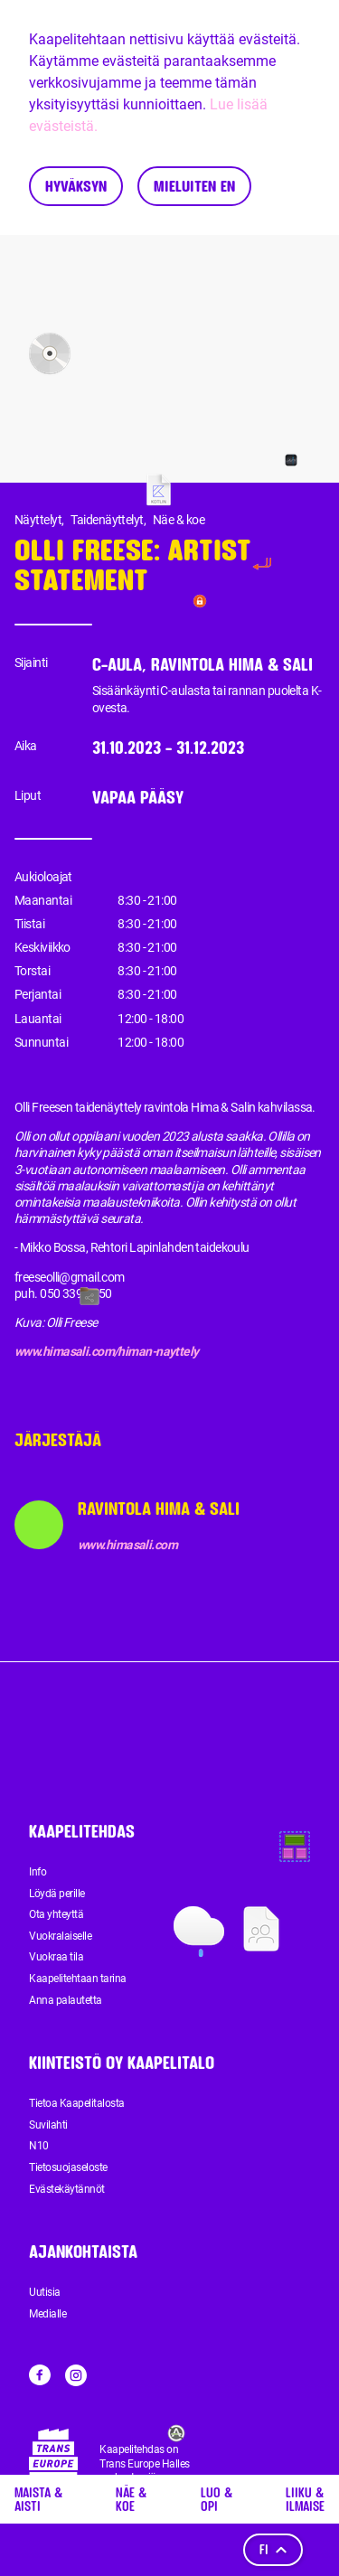  I want to click on indicates a rewritable CD drive or disc, so click(50, 353).